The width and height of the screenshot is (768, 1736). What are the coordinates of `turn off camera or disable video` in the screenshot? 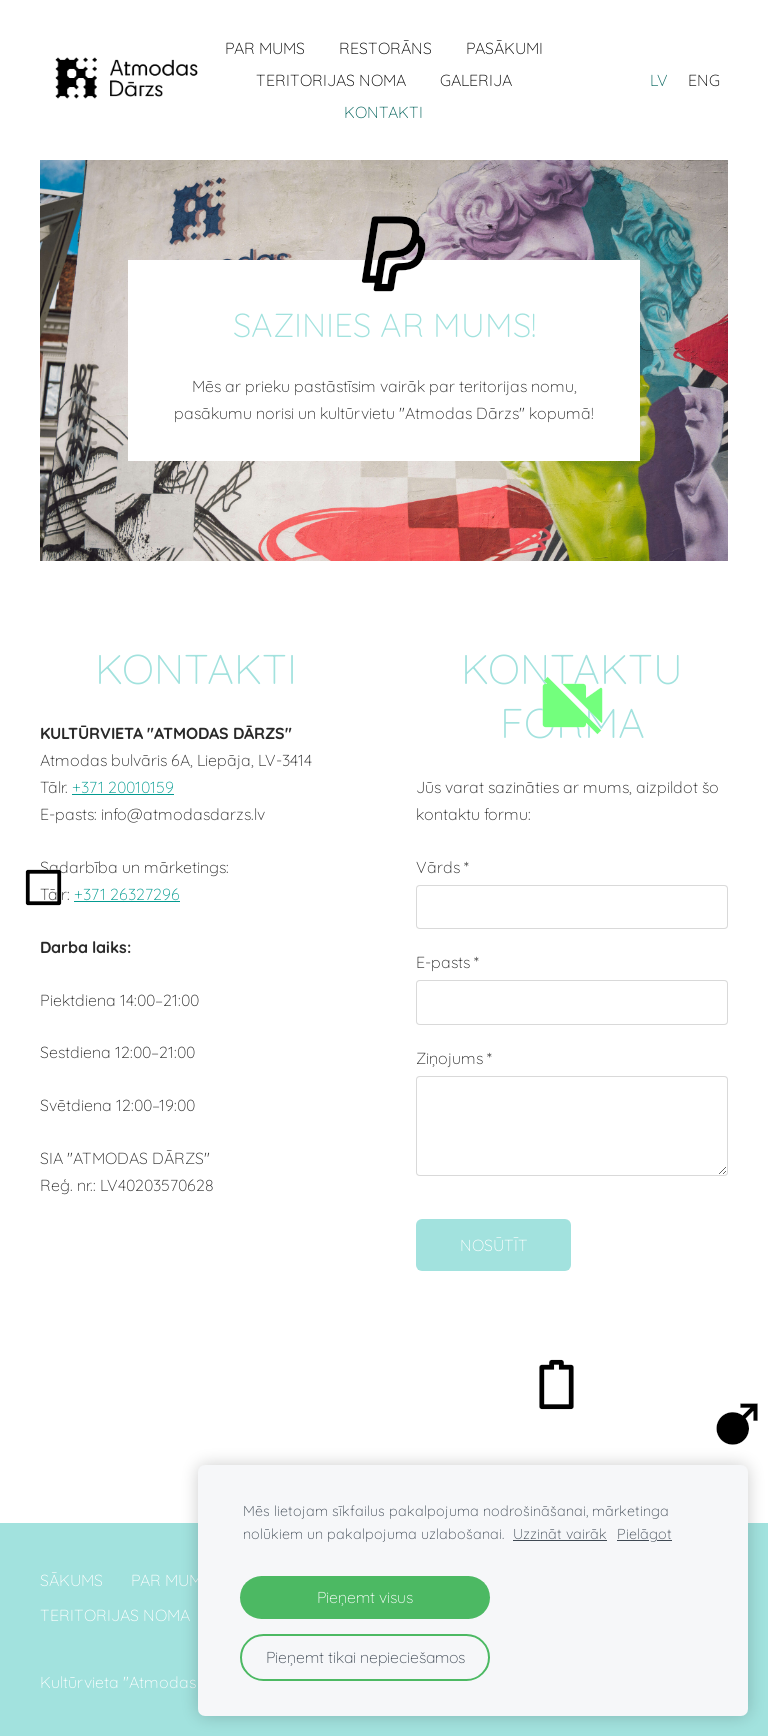 It's located at (572, 705).